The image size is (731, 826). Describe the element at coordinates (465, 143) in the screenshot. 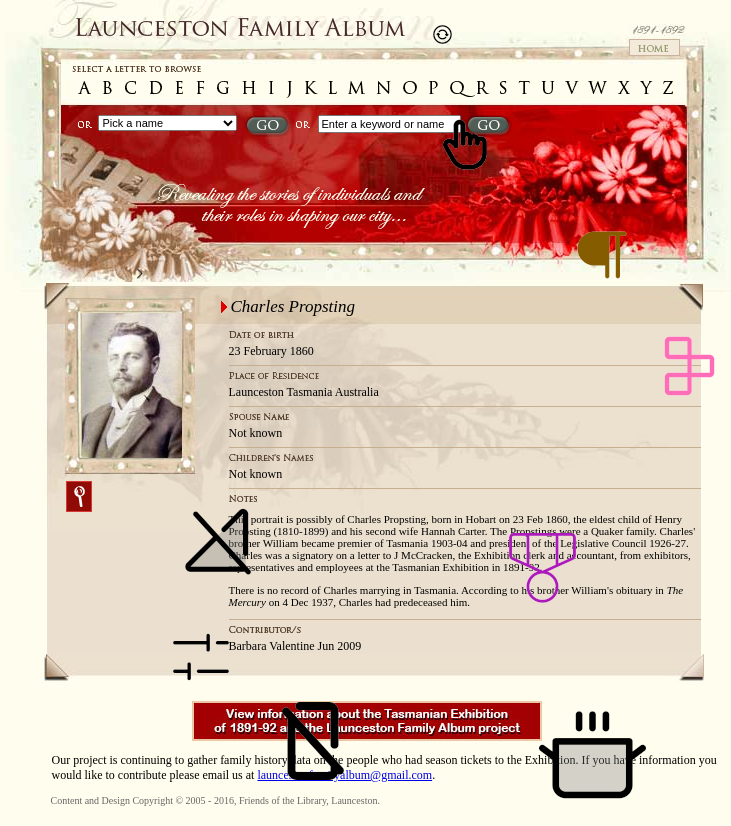

I see `tap or click to interact` at that location.